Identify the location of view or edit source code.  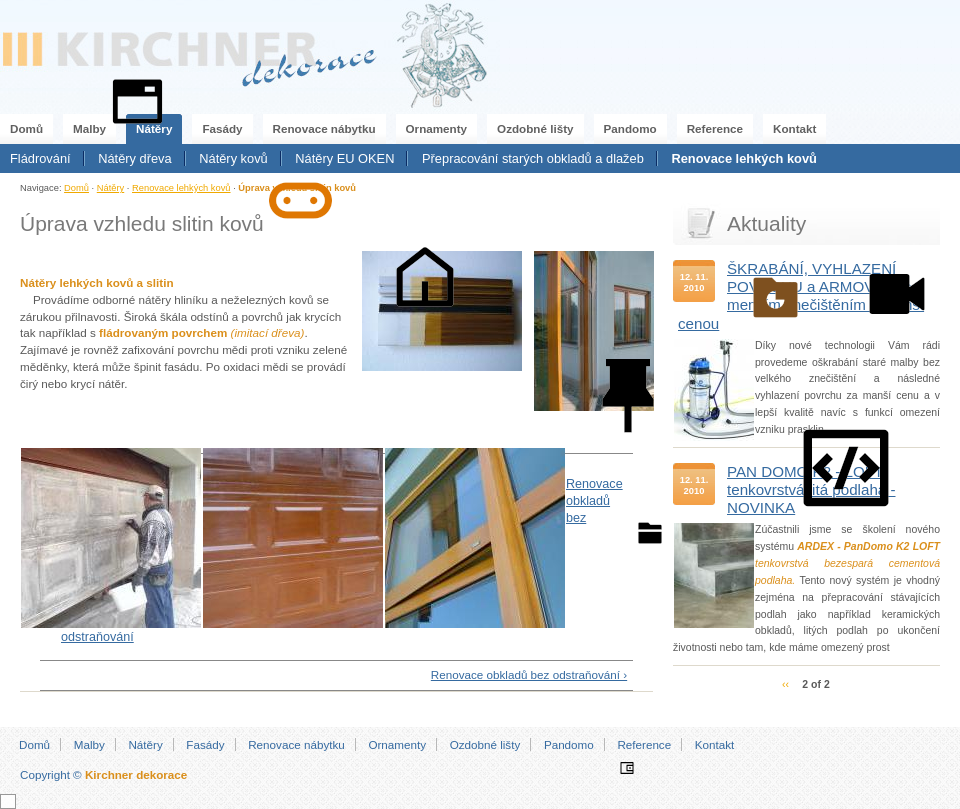
(846, 468).